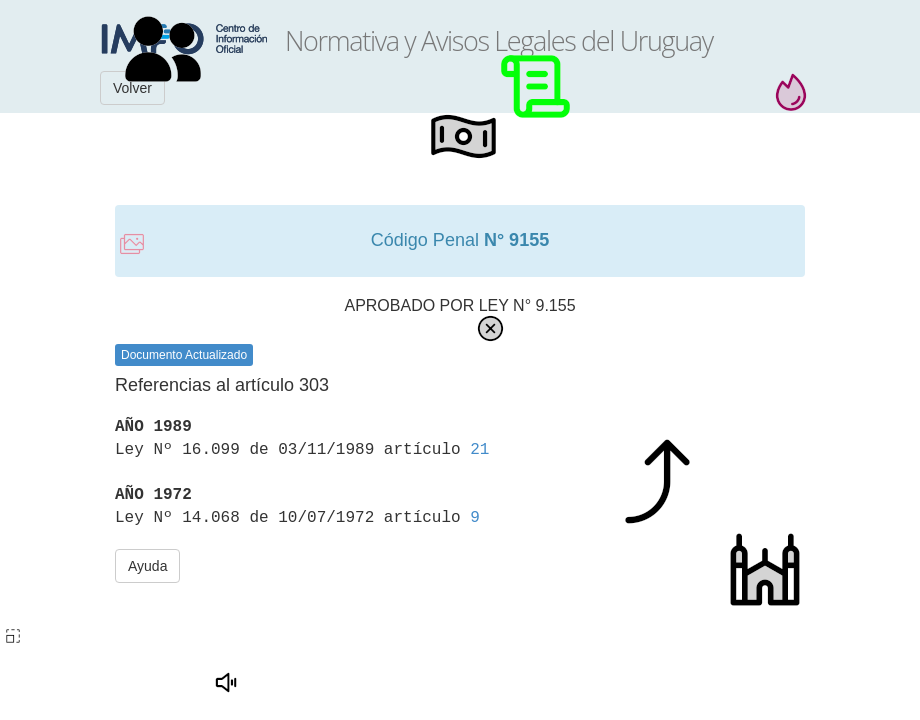 Image resolution: width=920 pixels, height=720 pixels. What do you see at coordinates (132, 244) in the screenshot?
I see `view photo gallery` at bounding box center [132, 244].